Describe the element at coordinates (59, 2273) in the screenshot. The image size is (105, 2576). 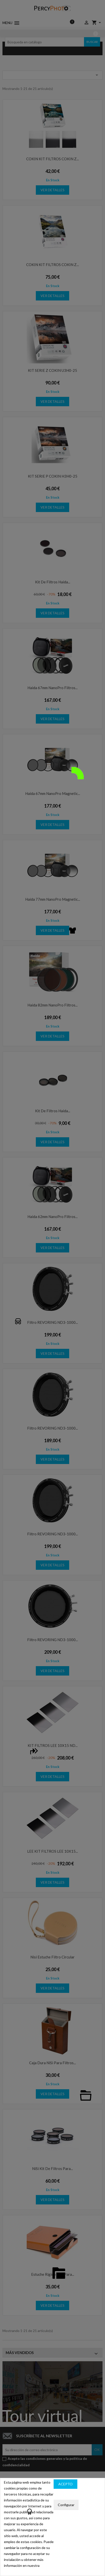
I see `open folder to view files` at that location.